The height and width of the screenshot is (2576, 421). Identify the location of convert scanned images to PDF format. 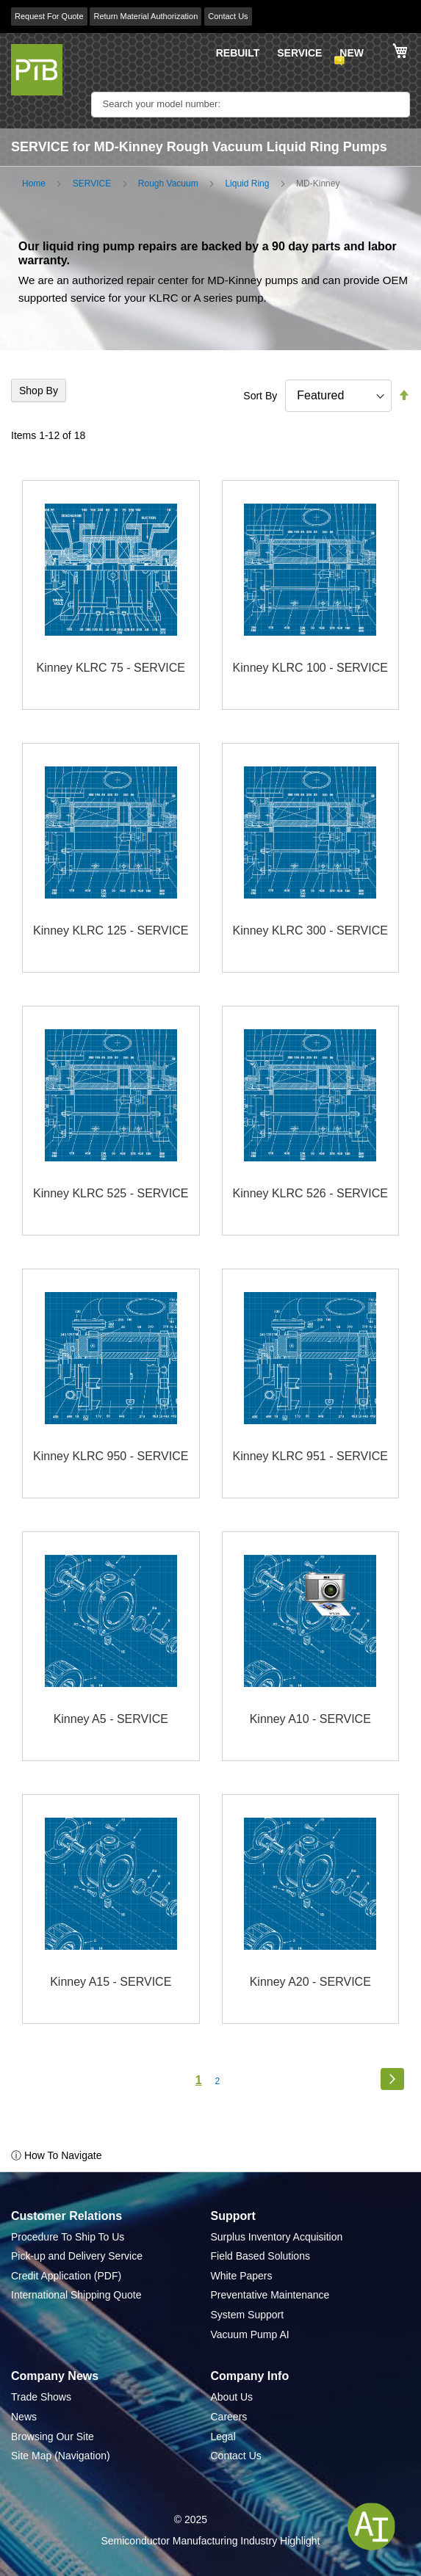
(325, 1594).